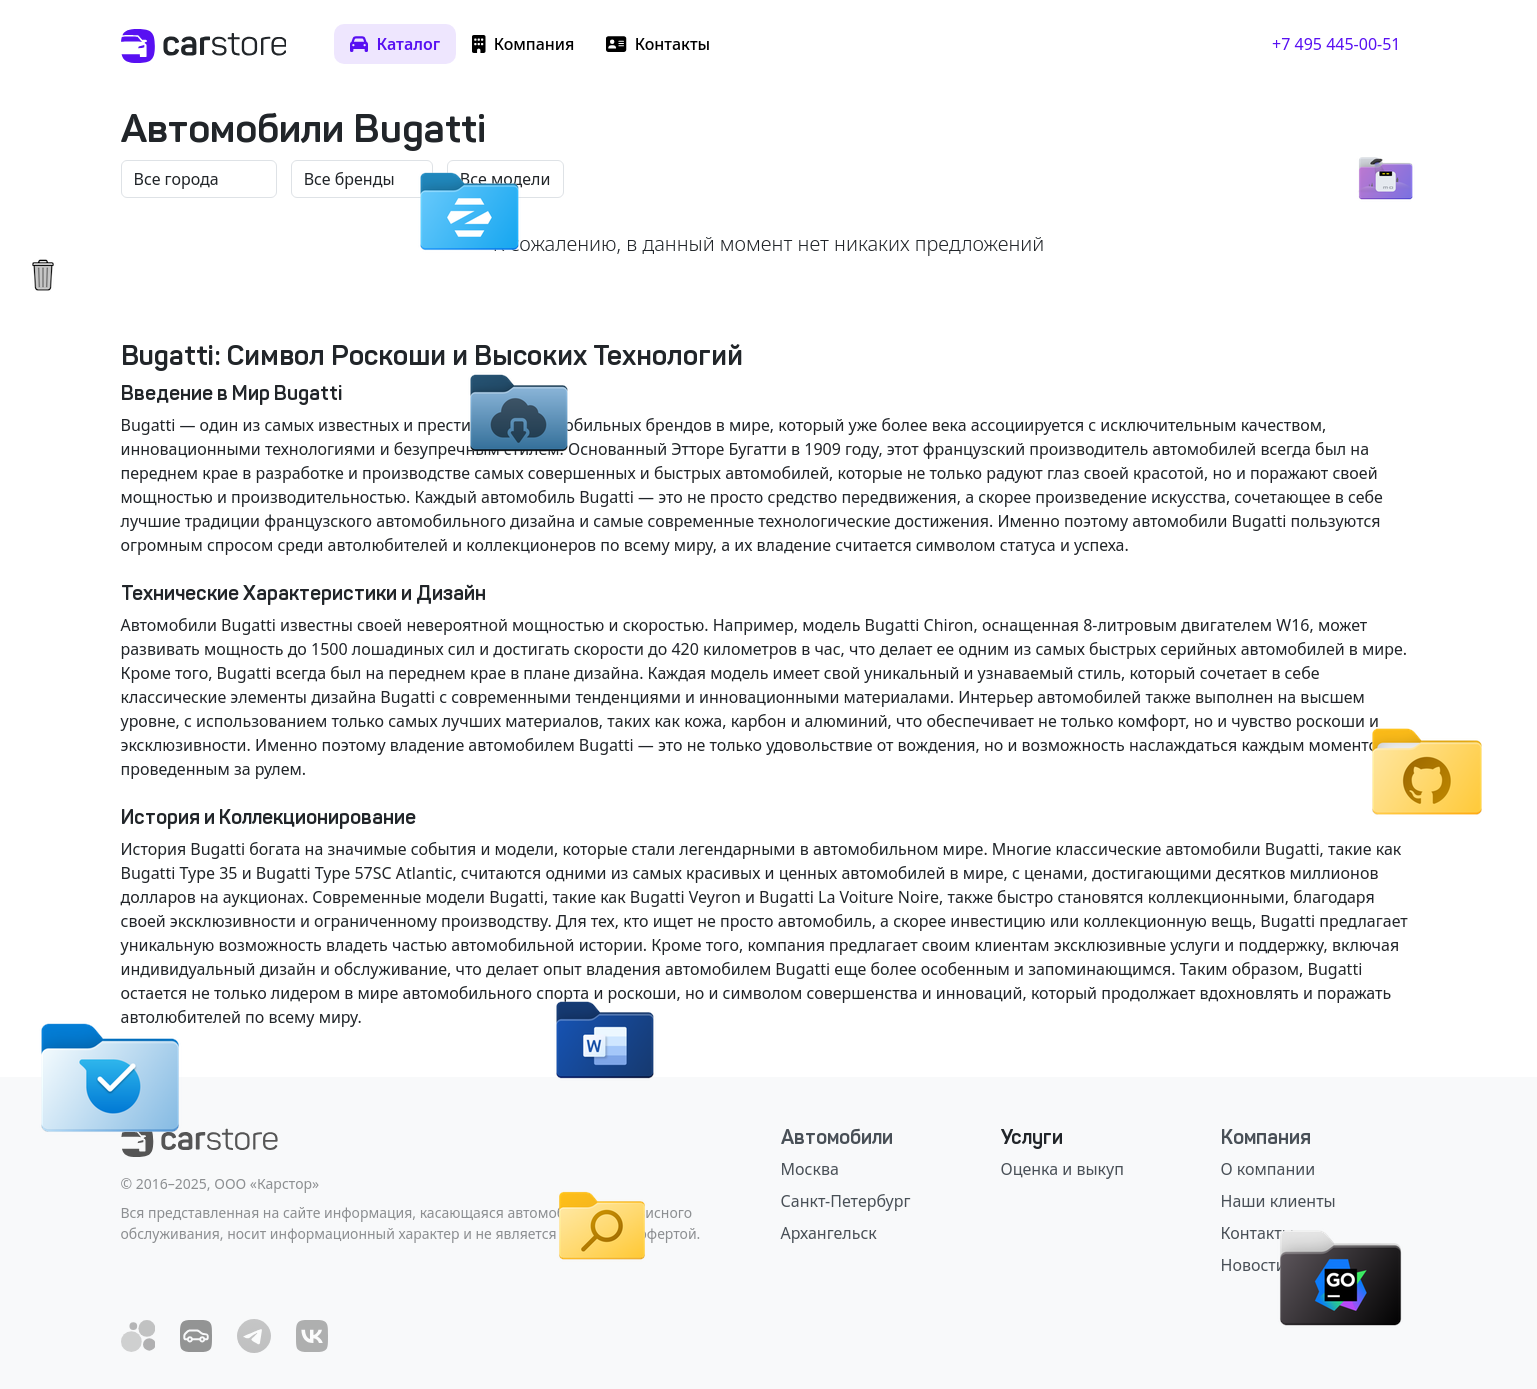 The height and width of the screenshot is (1389, 1537). What do you see at coordinates (518, 415) in the screenshot?
I see `open downloads folder` at bounding box center [518, 415].